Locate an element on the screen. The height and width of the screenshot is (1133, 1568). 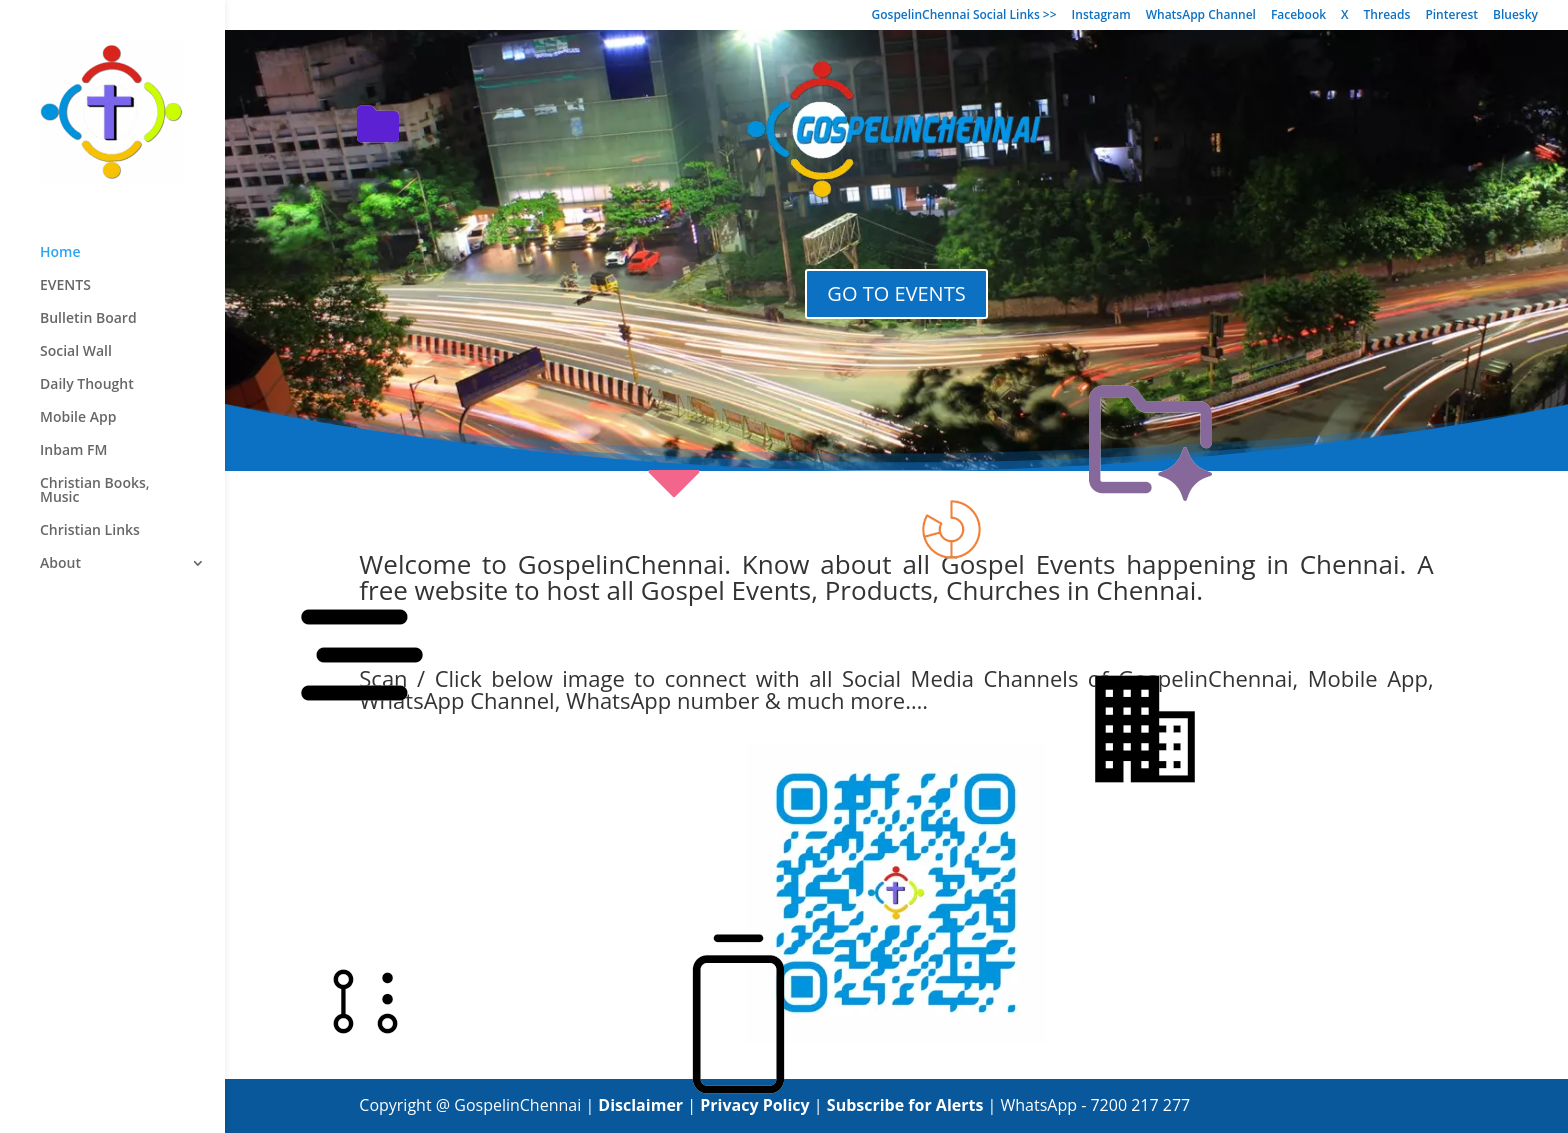
indicates battery is empty or critically low is located at coordinates (738, 1016).